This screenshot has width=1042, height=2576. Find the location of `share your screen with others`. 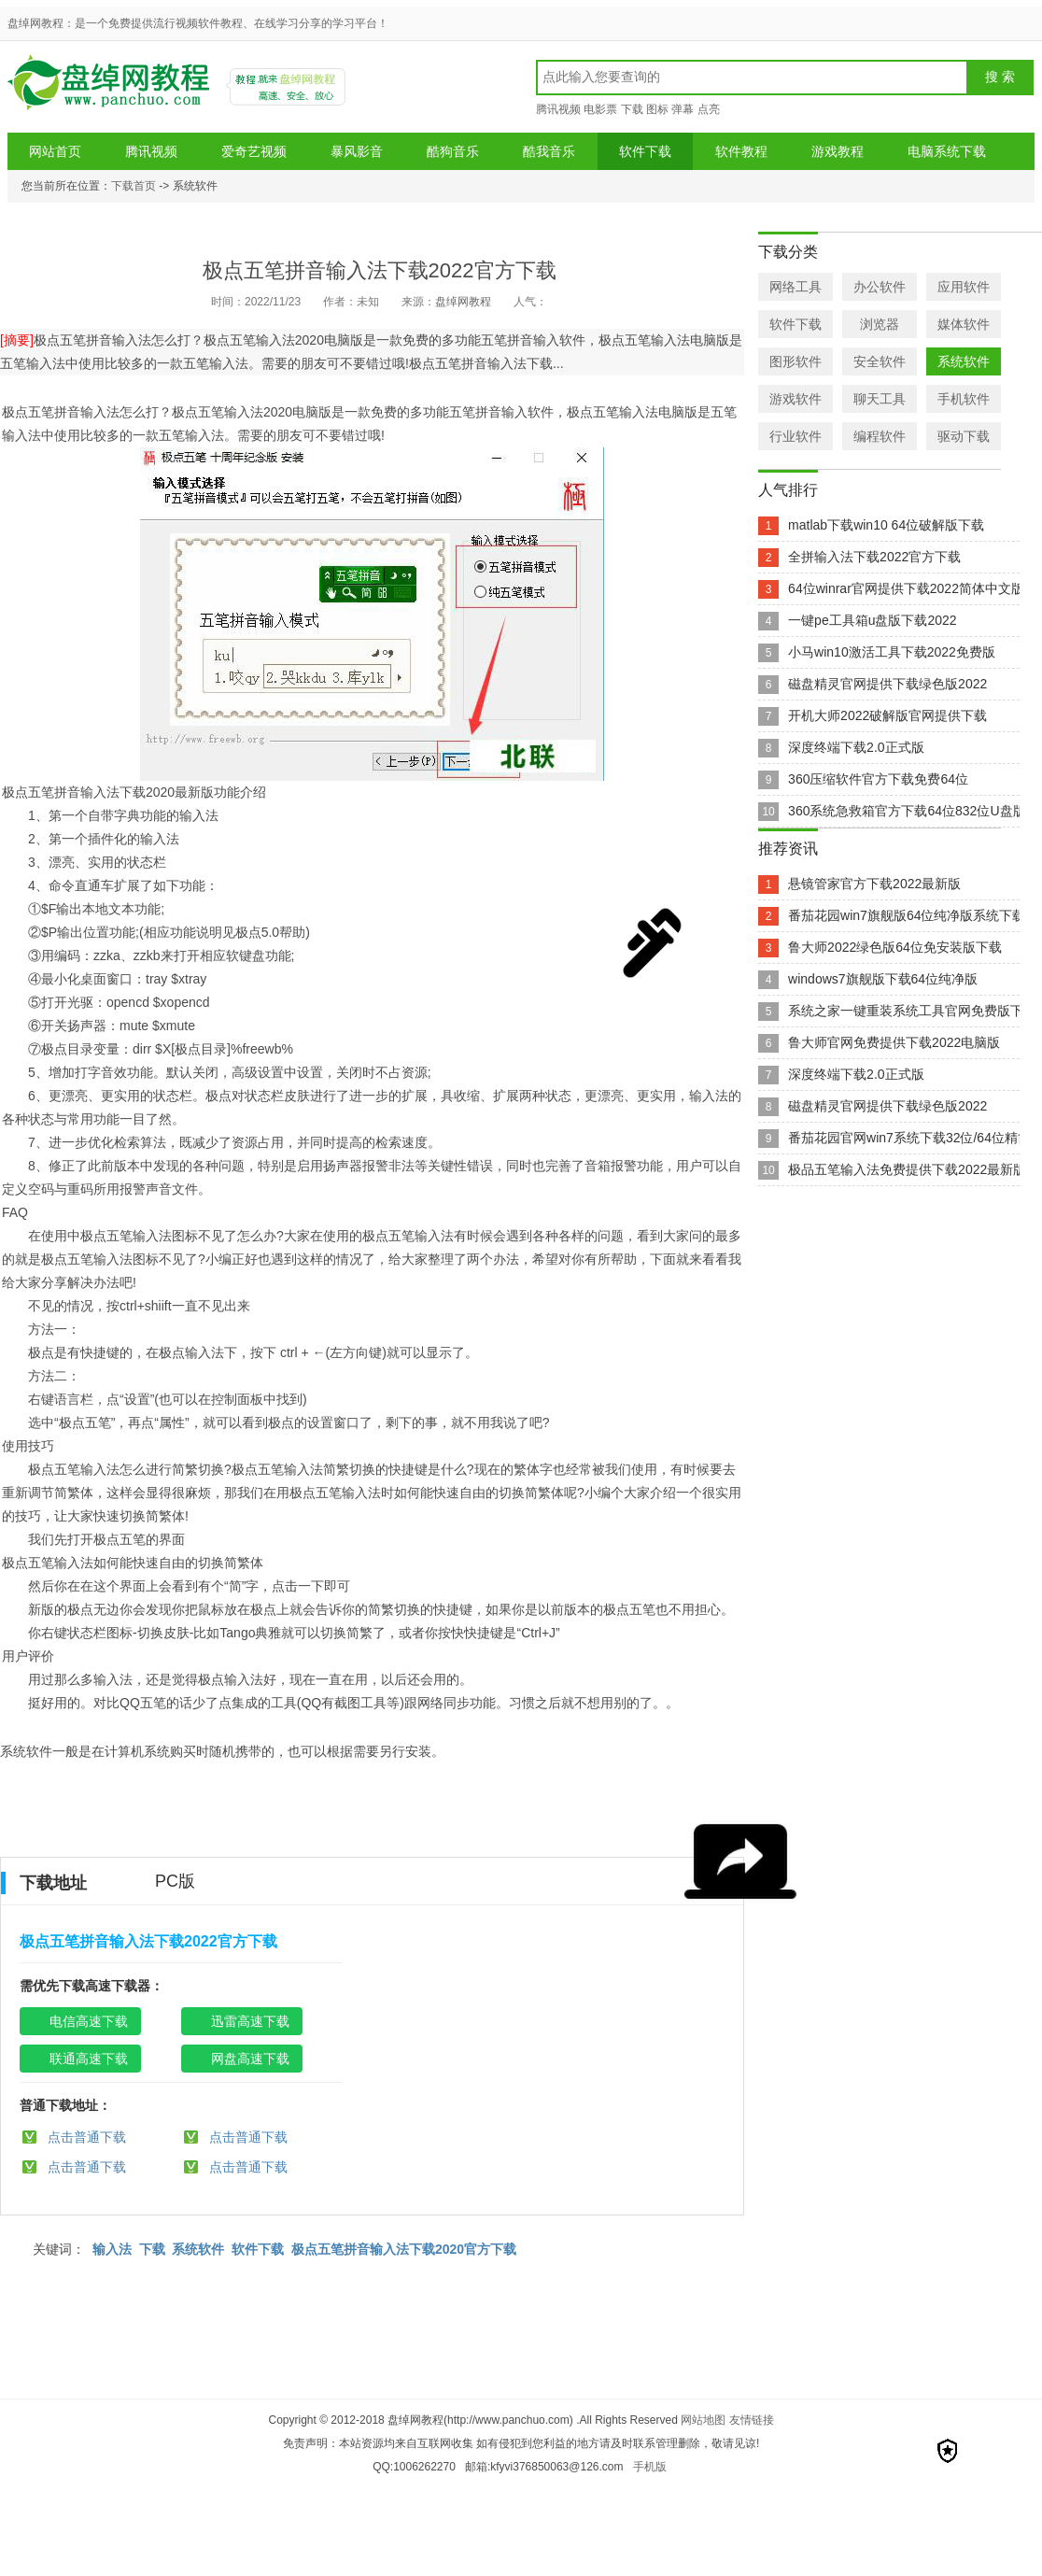

share your screen with others is located at coordinates (740, 1861).